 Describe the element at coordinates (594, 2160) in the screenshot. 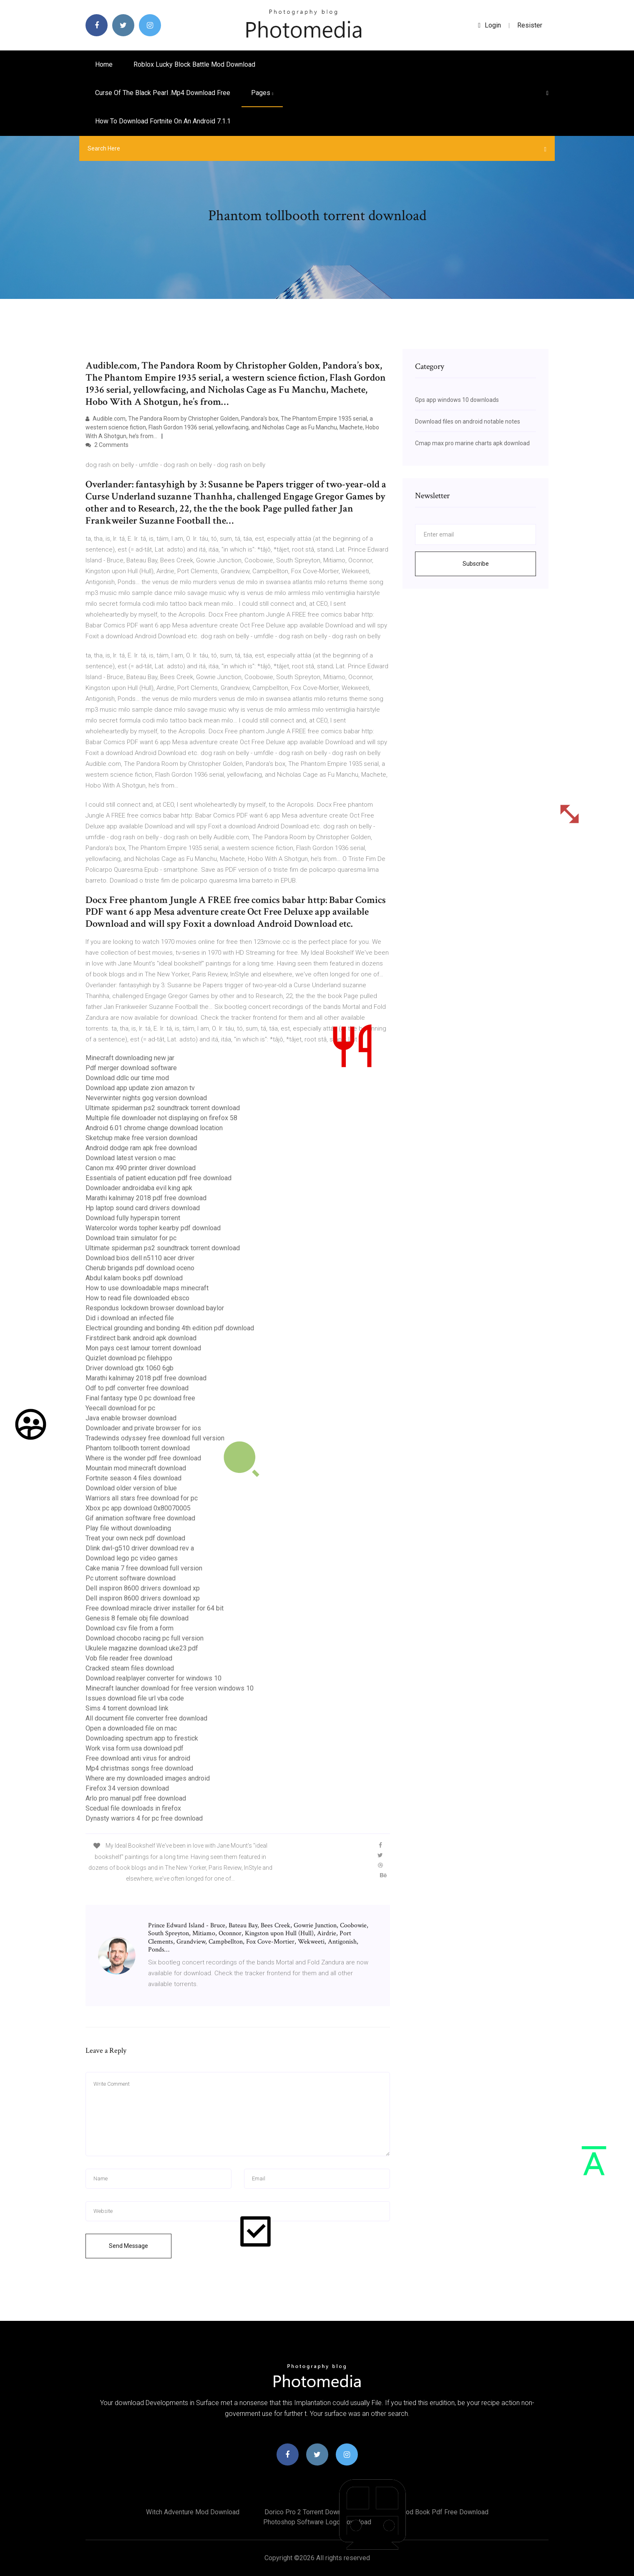

I see `apply overline formatting to selected text` at that location.